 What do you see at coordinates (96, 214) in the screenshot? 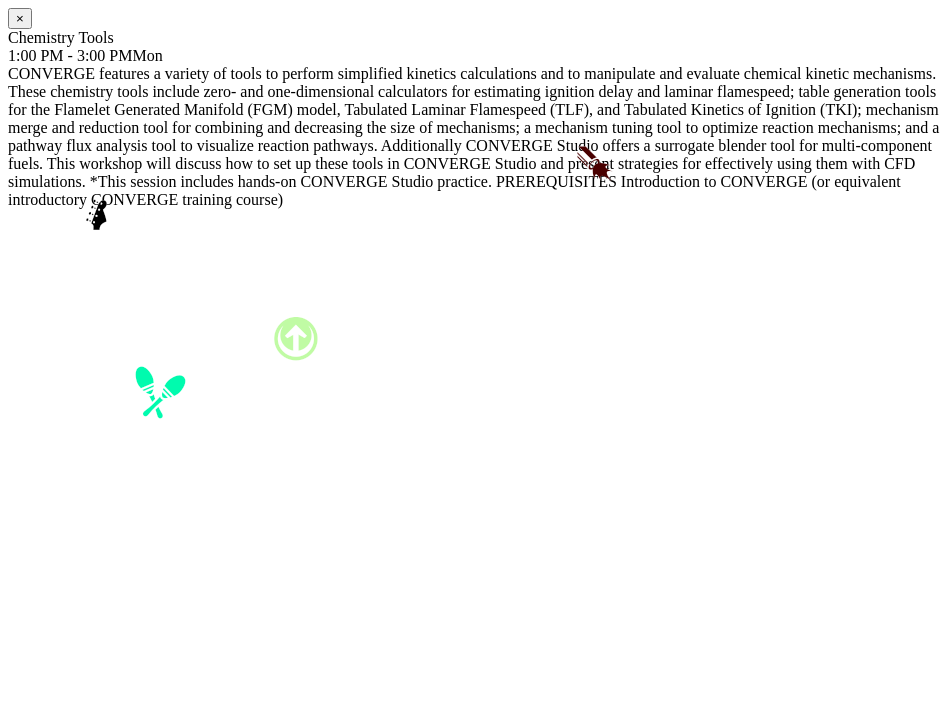
I see `access bass guitar or music settings` at bounding box center [96, 214].